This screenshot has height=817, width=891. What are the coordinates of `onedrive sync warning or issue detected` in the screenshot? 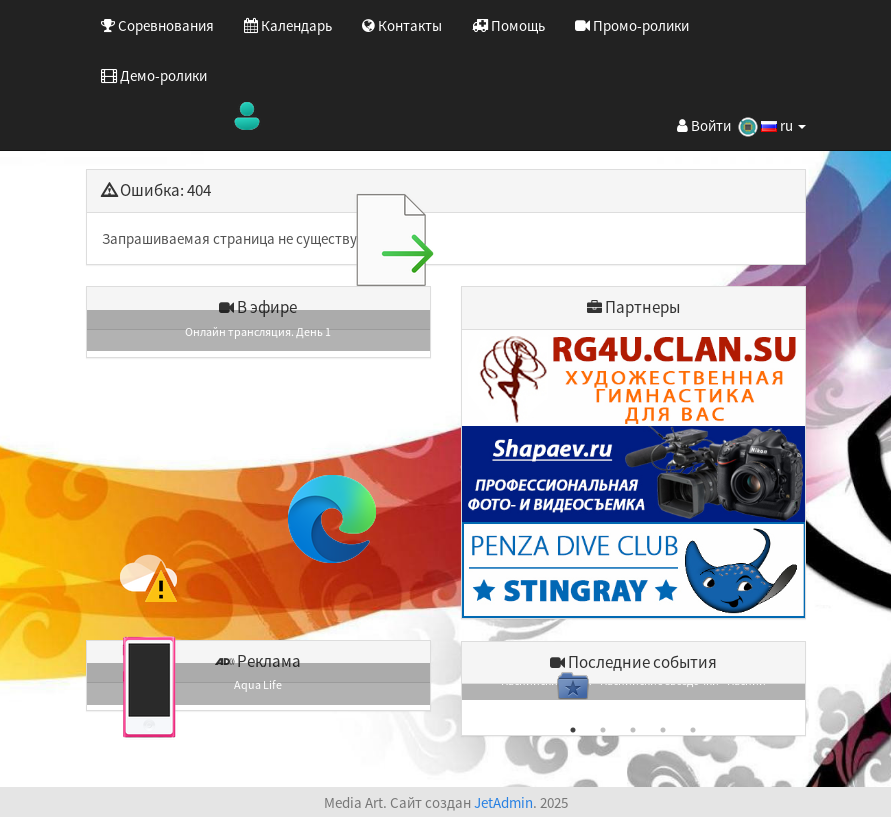 It's located at (148, 573).